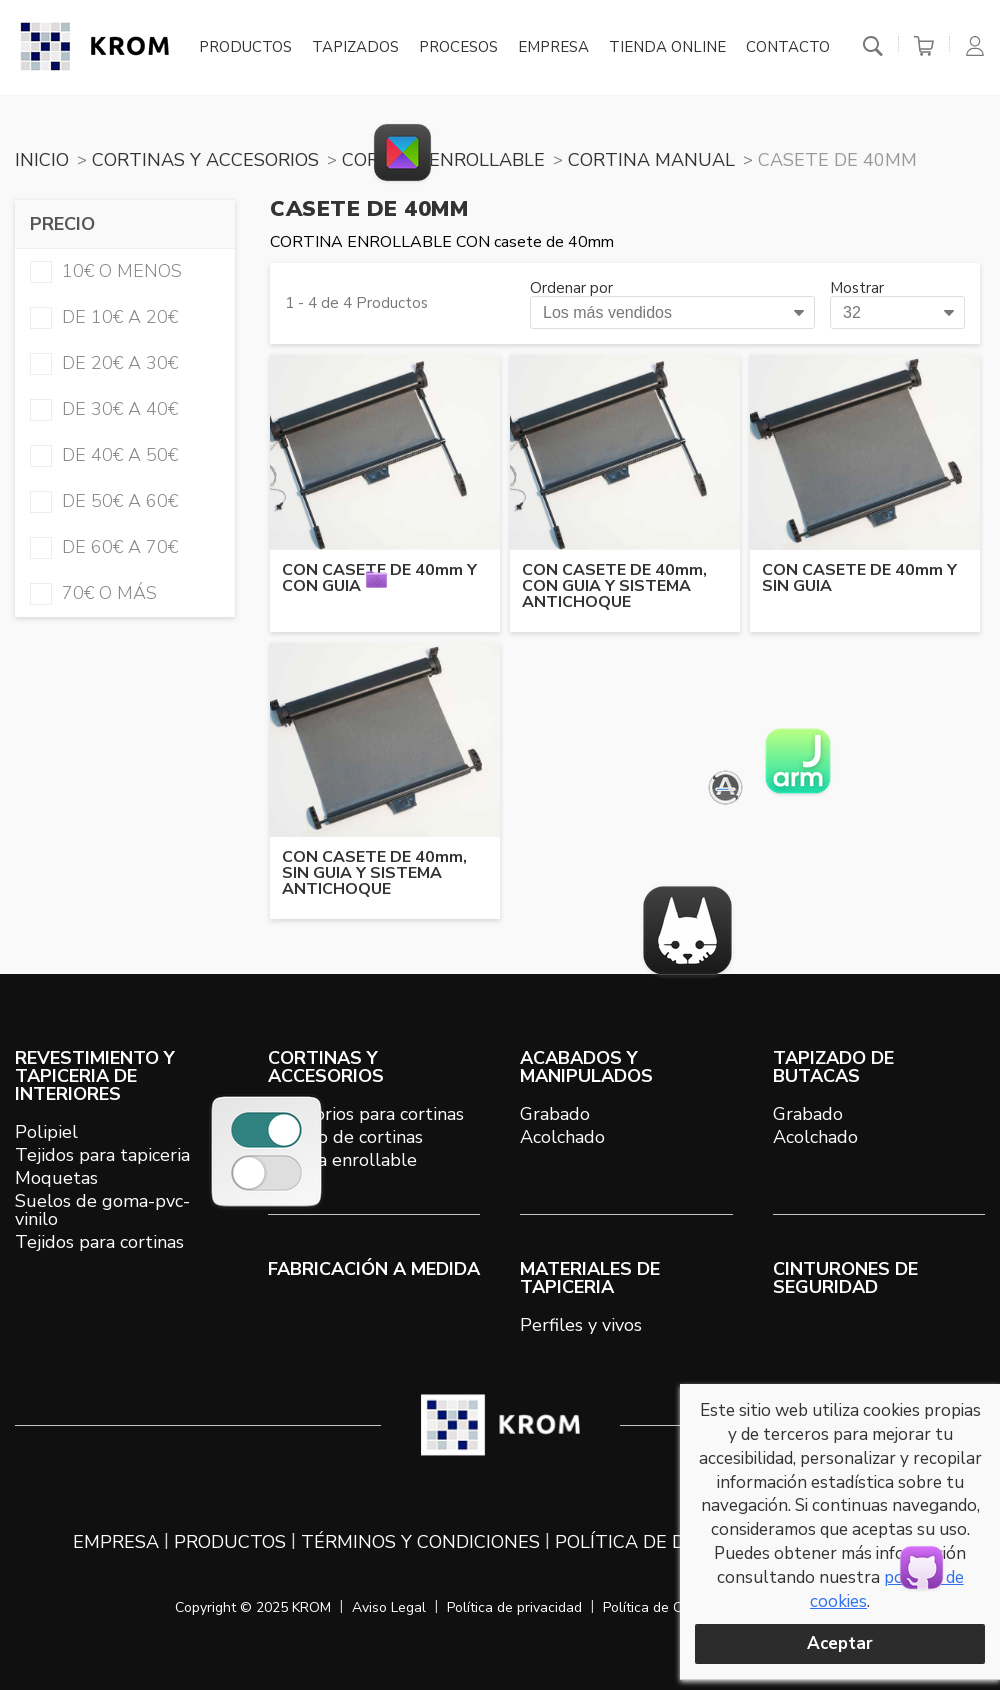  What do you see at coordinates (266, 1151) in the screenshot?
I see `open desktop preferences or system settings` at bounding box center [266, 1151].